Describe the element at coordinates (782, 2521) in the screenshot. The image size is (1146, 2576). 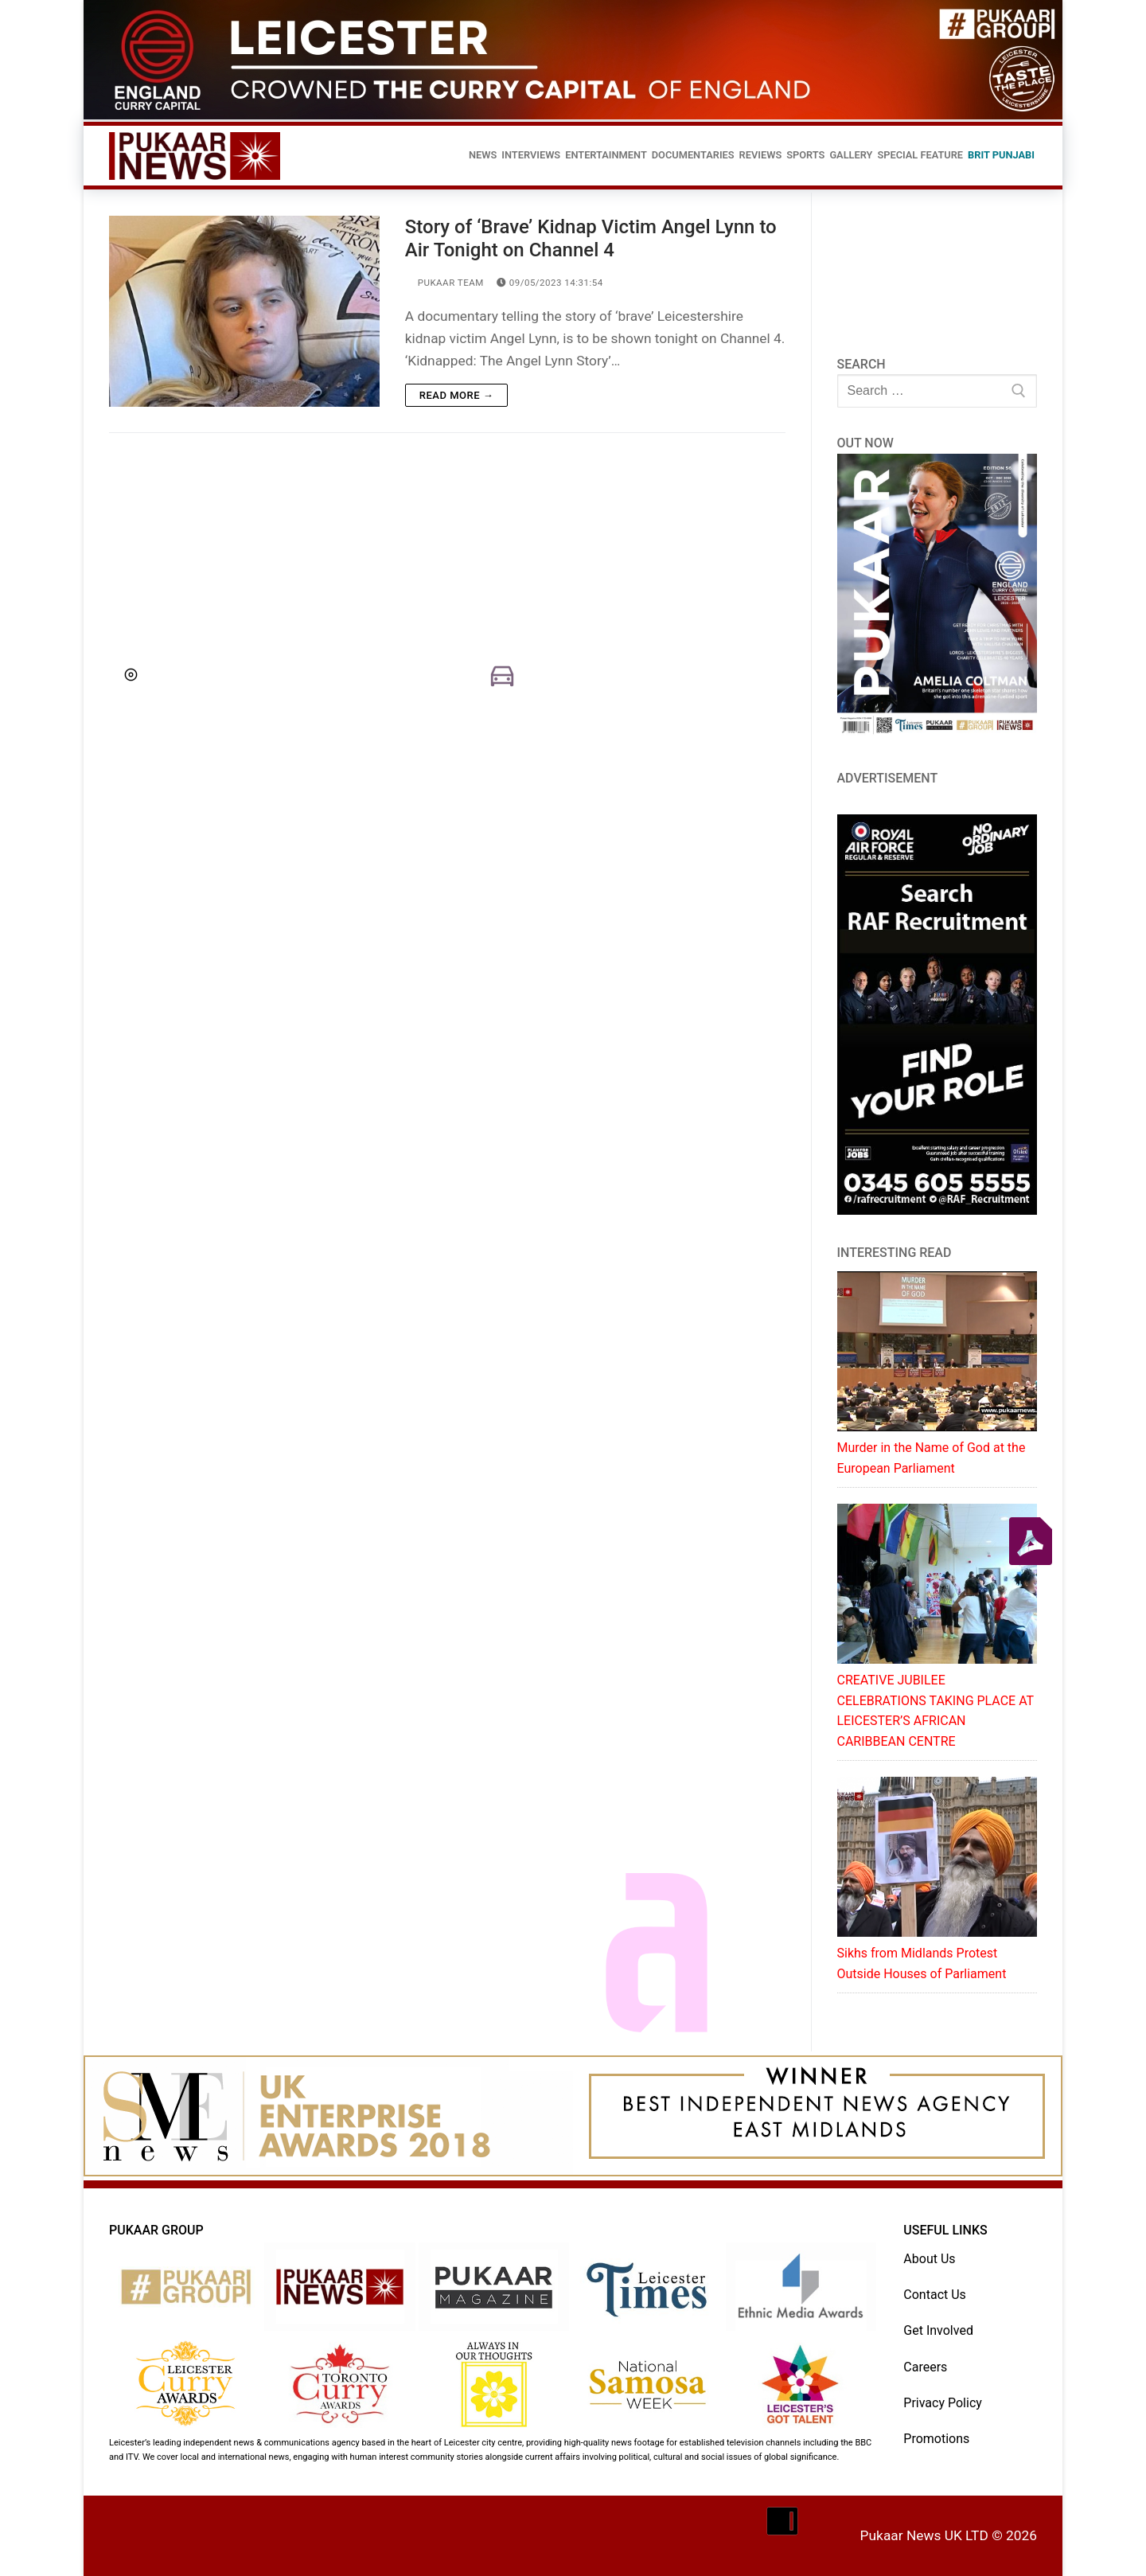
I see `switch to right sidebar layout` at that location.